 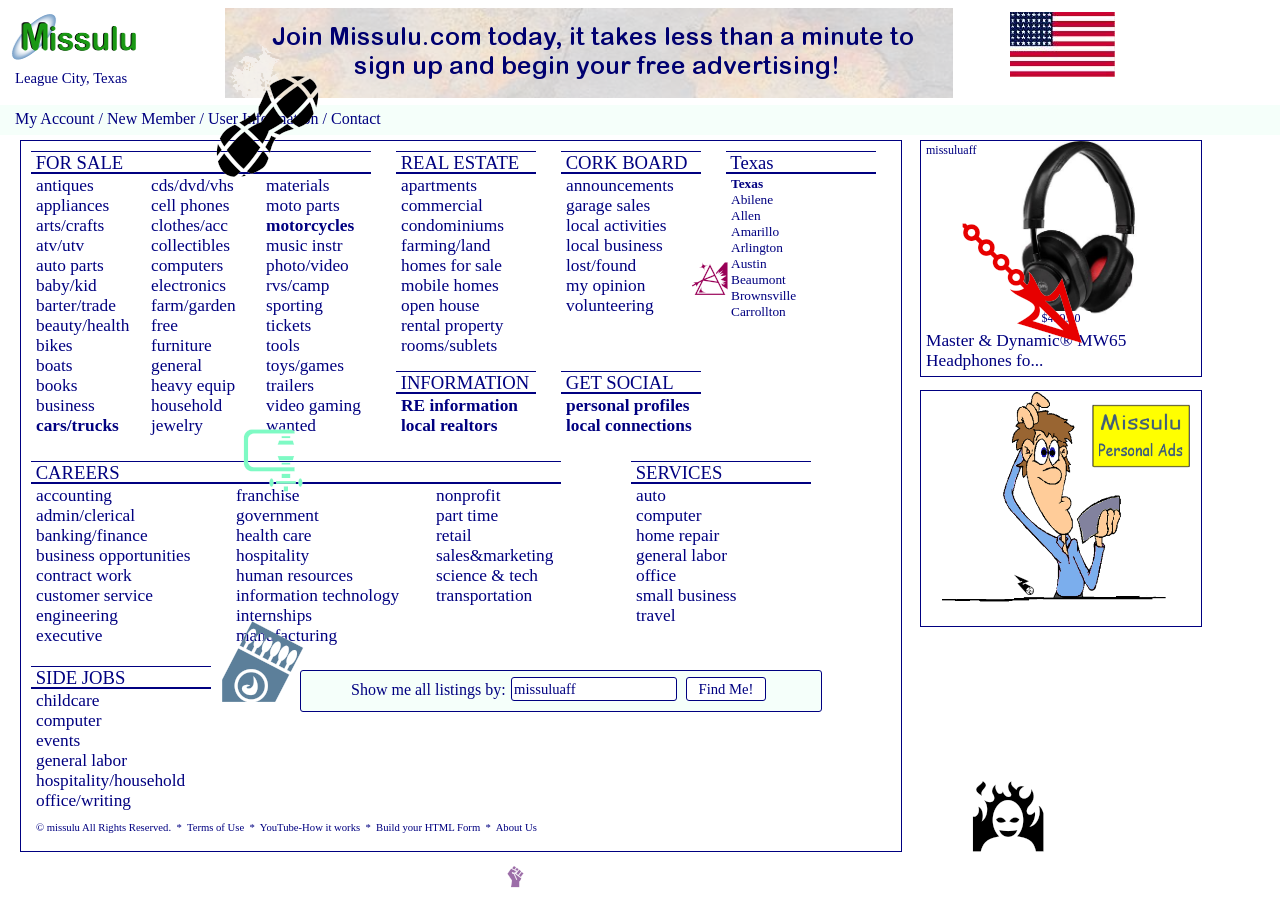 I want to click on equip harpoon weapon or grappling tool, so click(x=1022, y=283).